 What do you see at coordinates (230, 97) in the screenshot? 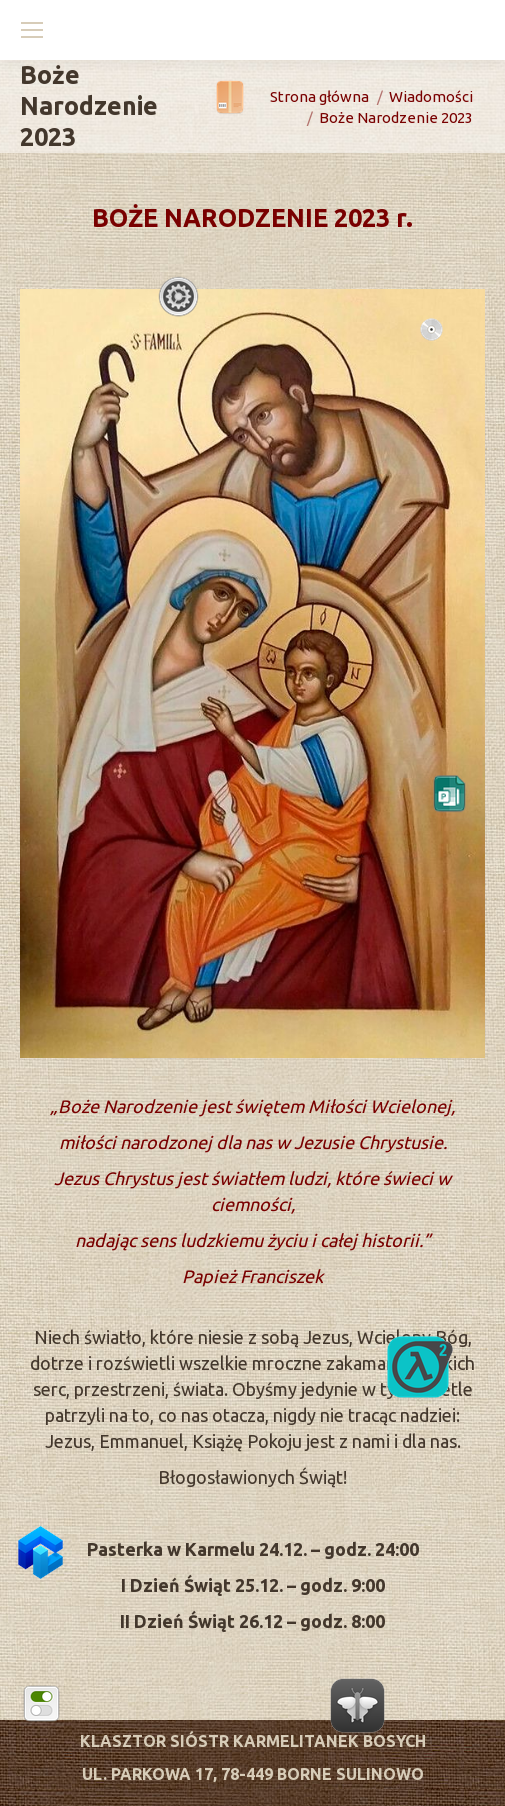
I see `a compressed archive or package file` at bounding box center [230, 97].